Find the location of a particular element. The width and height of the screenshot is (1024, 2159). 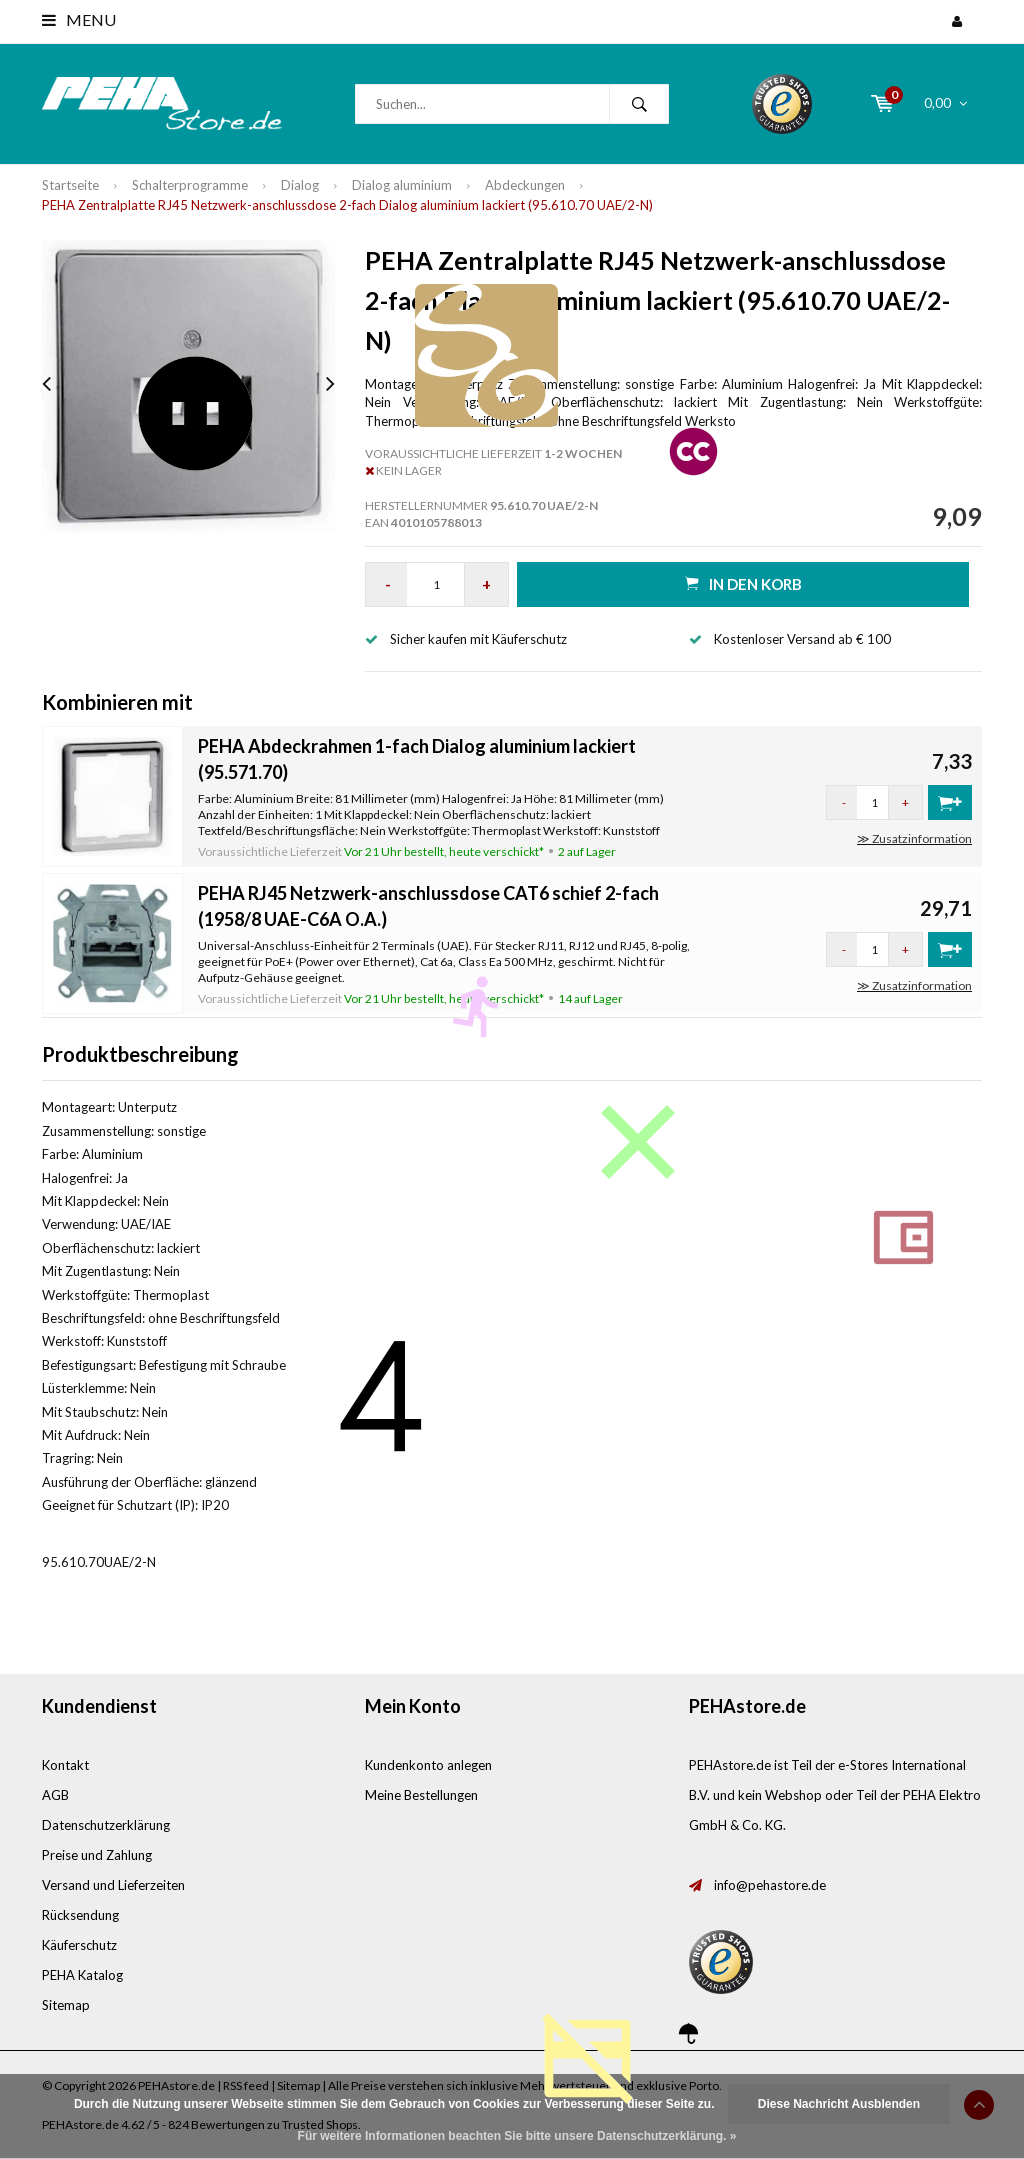

view weather protection or rain forecast is located at coordinates (688, 2033).